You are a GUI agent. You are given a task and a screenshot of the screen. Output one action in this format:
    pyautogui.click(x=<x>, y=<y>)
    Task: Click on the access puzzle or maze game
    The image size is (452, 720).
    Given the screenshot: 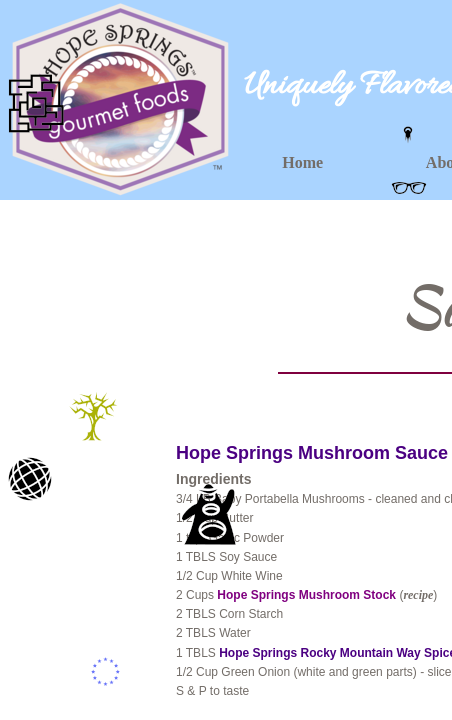 What is the action you would take?
    pyautogui.click(x=36, y=104)
    